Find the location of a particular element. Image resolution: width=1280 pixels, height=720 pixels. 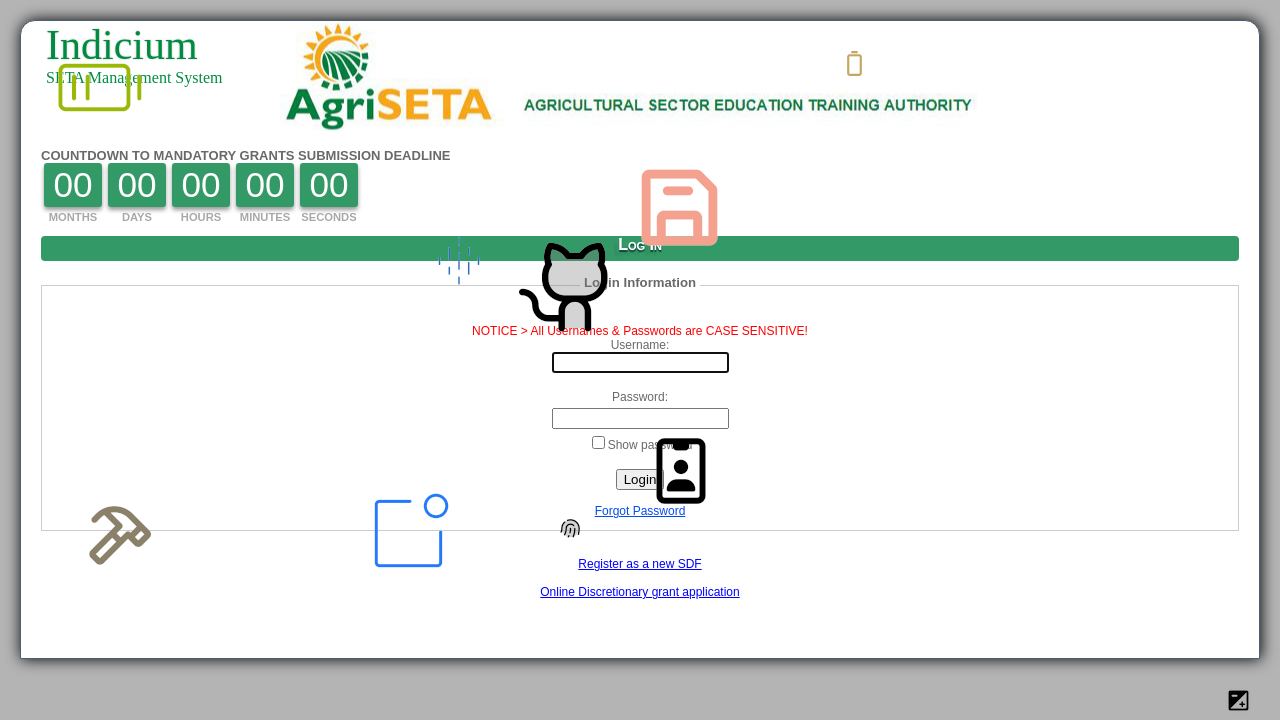

link to github repository is located at coordinates (571, 285).